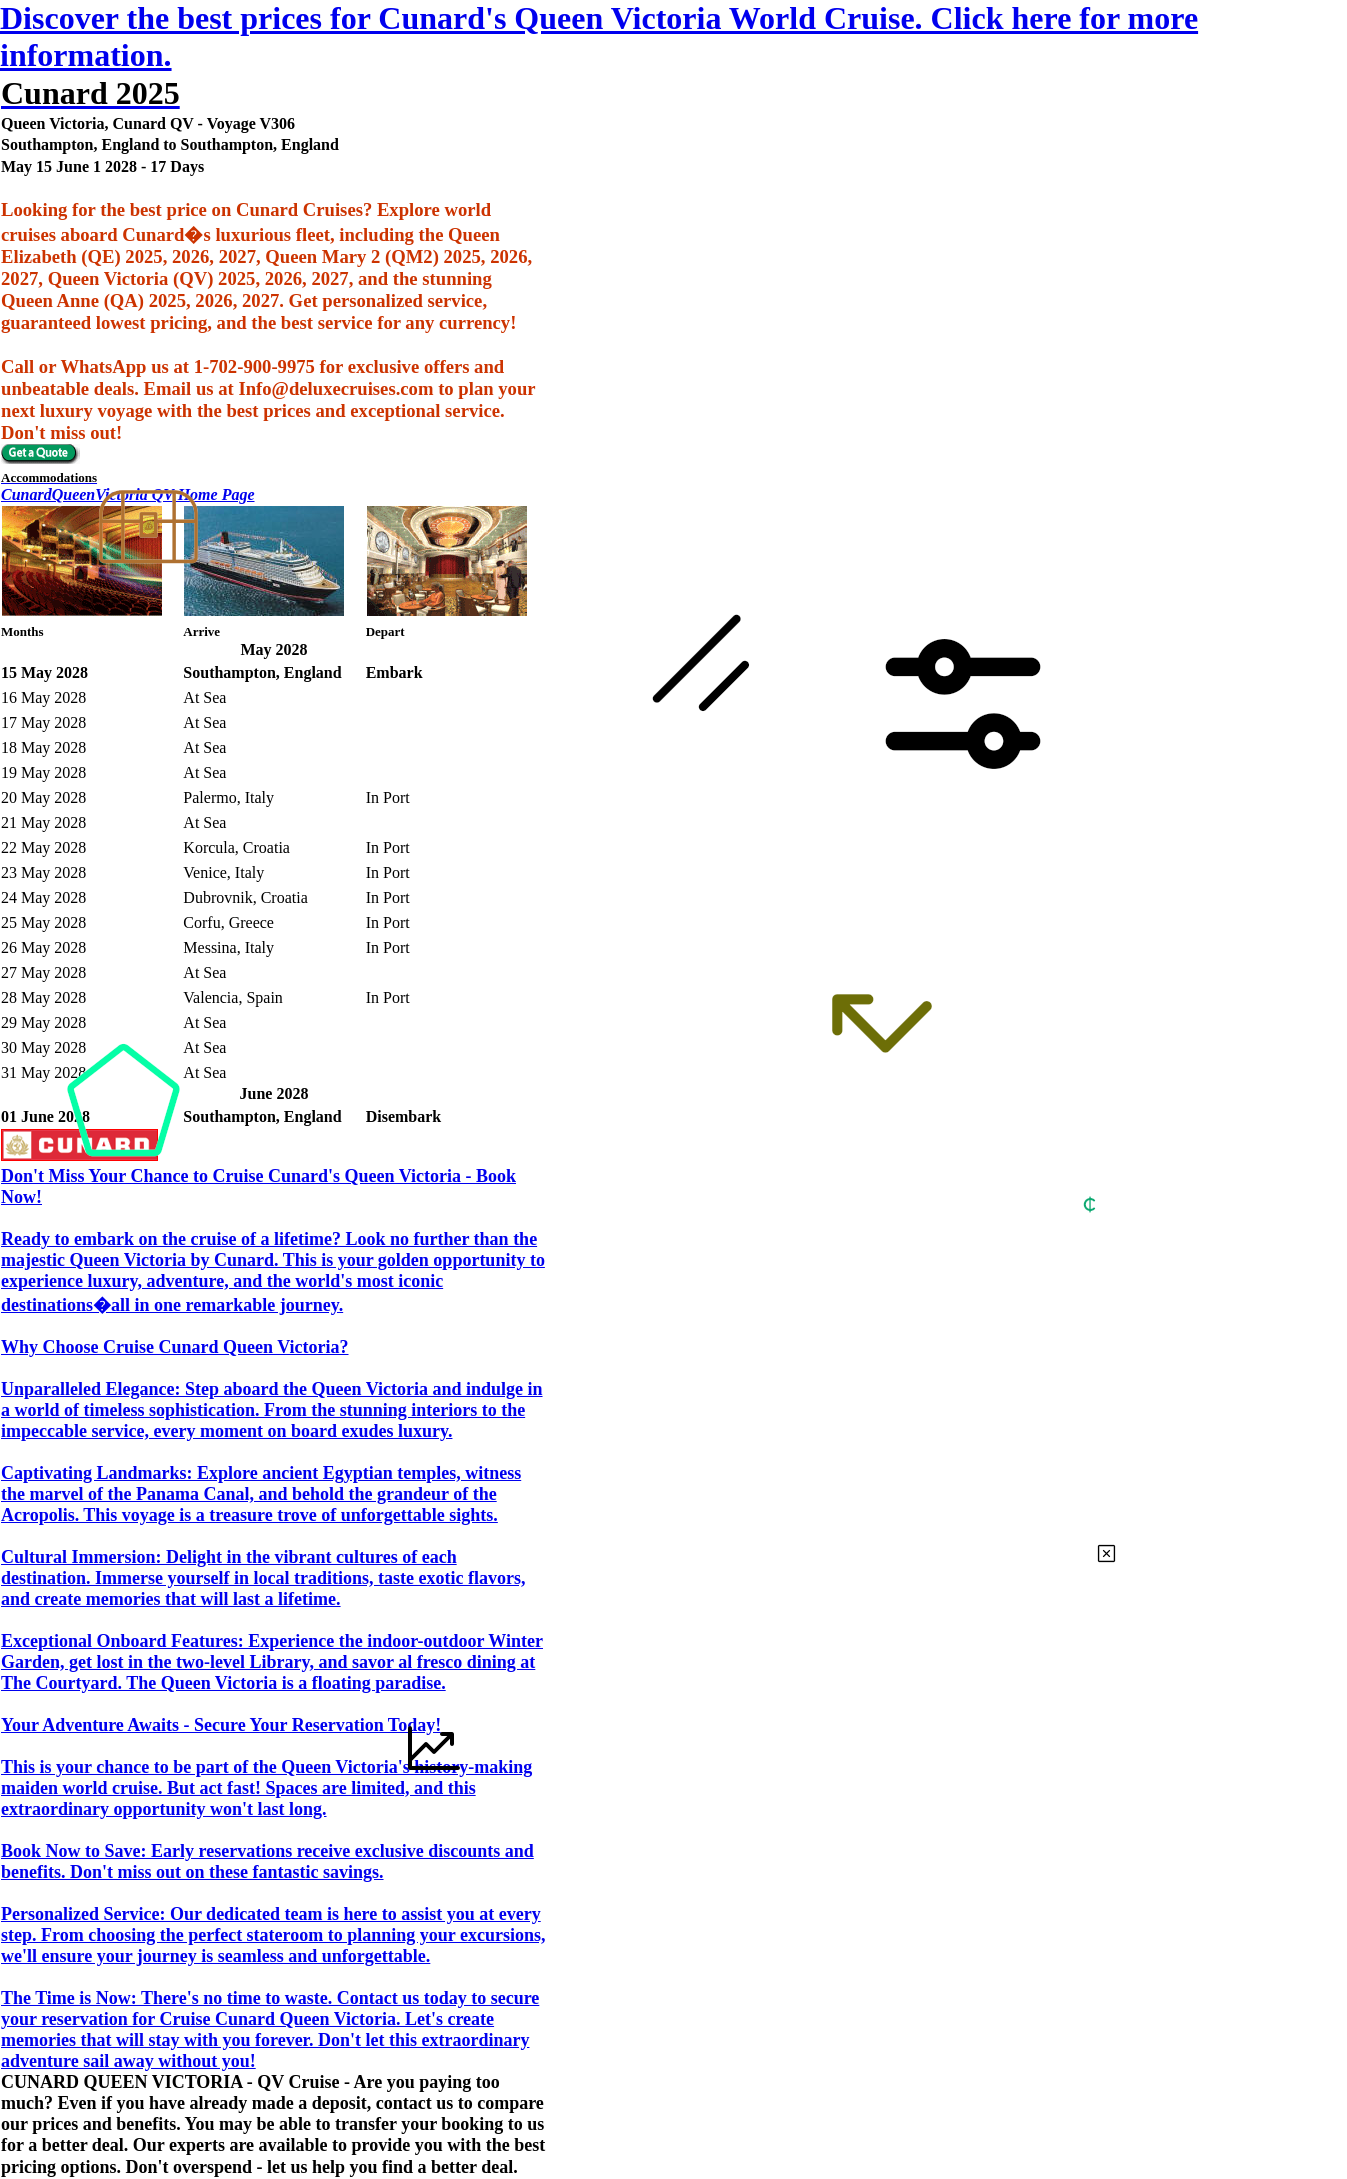 This screenshot has height=2179, width=1347. I want to click on indicates a count or tally of two items, so click(703, 665).